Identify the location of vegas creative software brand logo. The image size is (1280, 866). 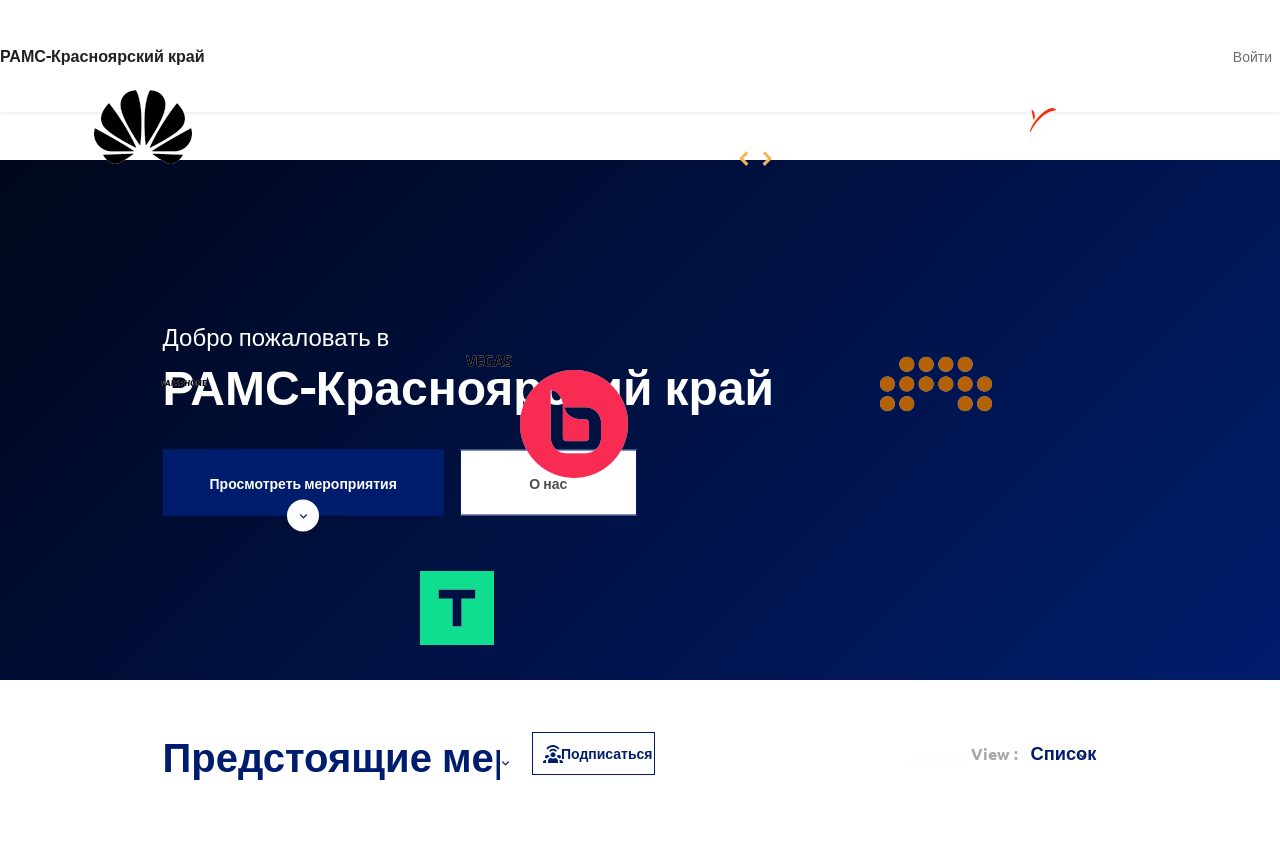
(489, 361).